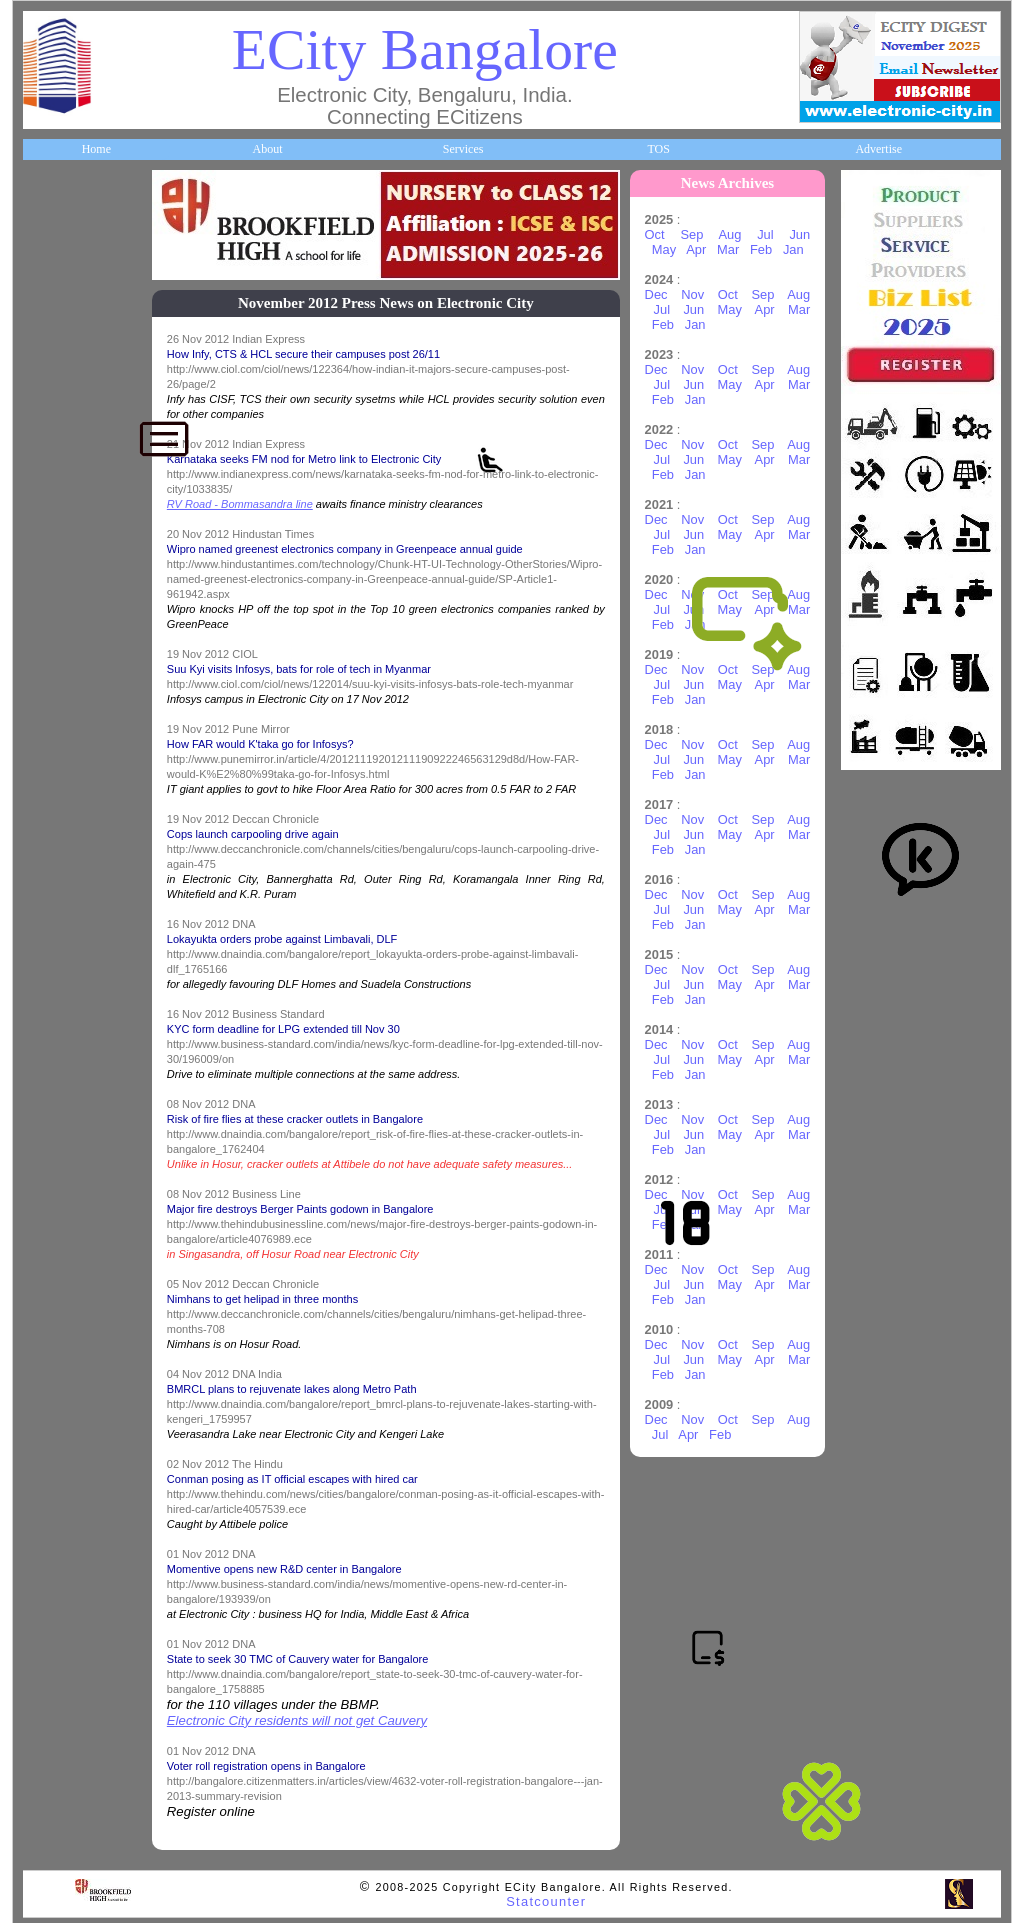 The width and height of the screenshot is (1024, 1923). What do you see at coordinates (920, 857) in the screenshot?
I see `open KakaoTalk messaging app` at bounding box center [920, 857].